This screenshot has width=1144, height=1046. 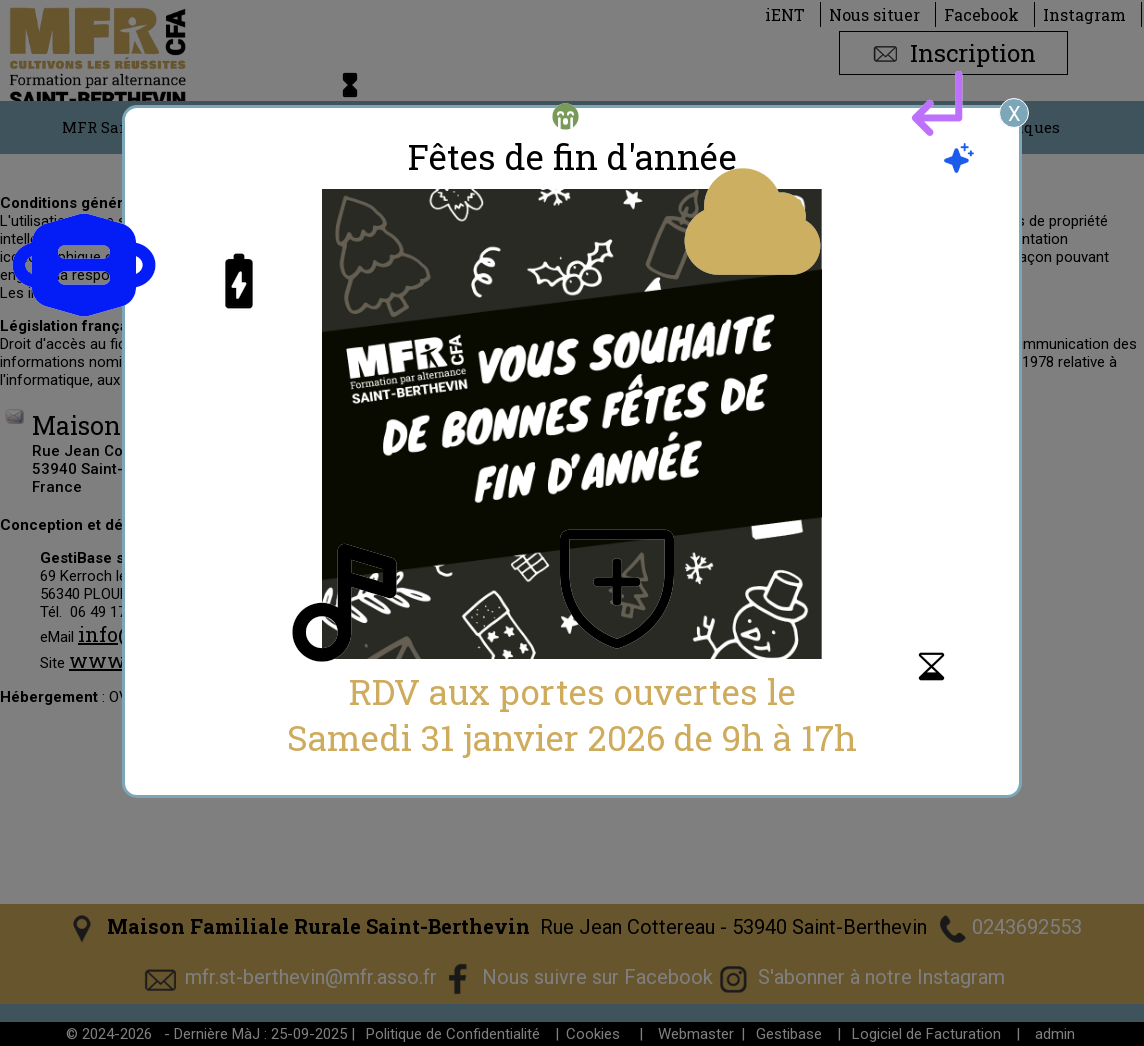 What do you see at coordinates (350, 85) in the screenshot?
I see `indicates a process is loading or in progress` at bounding box center [350, 85].